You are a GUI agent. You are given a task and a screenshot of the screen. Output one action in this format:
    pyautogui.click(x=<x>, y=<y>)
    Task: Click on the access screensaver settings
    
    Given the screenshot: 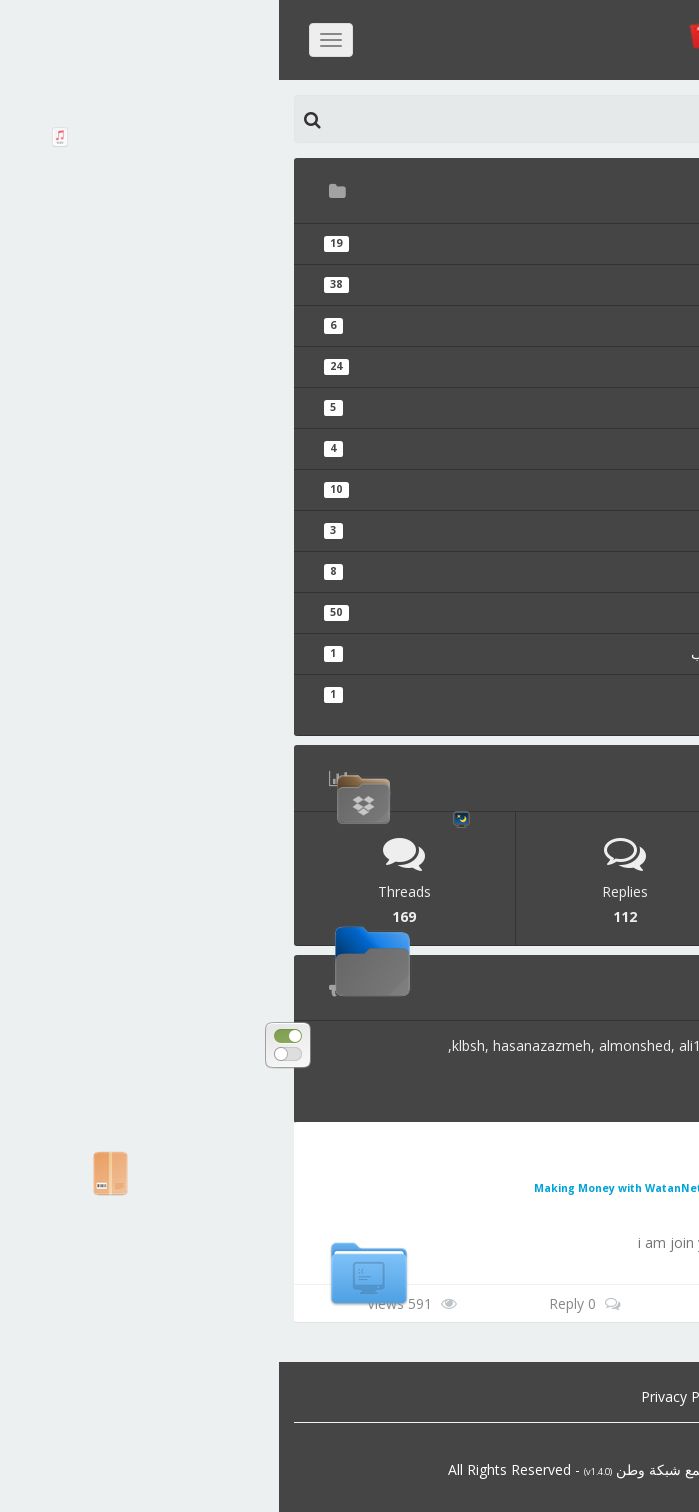 What is the action you would take?
    pyautogui.click(x=461, y=819)
    